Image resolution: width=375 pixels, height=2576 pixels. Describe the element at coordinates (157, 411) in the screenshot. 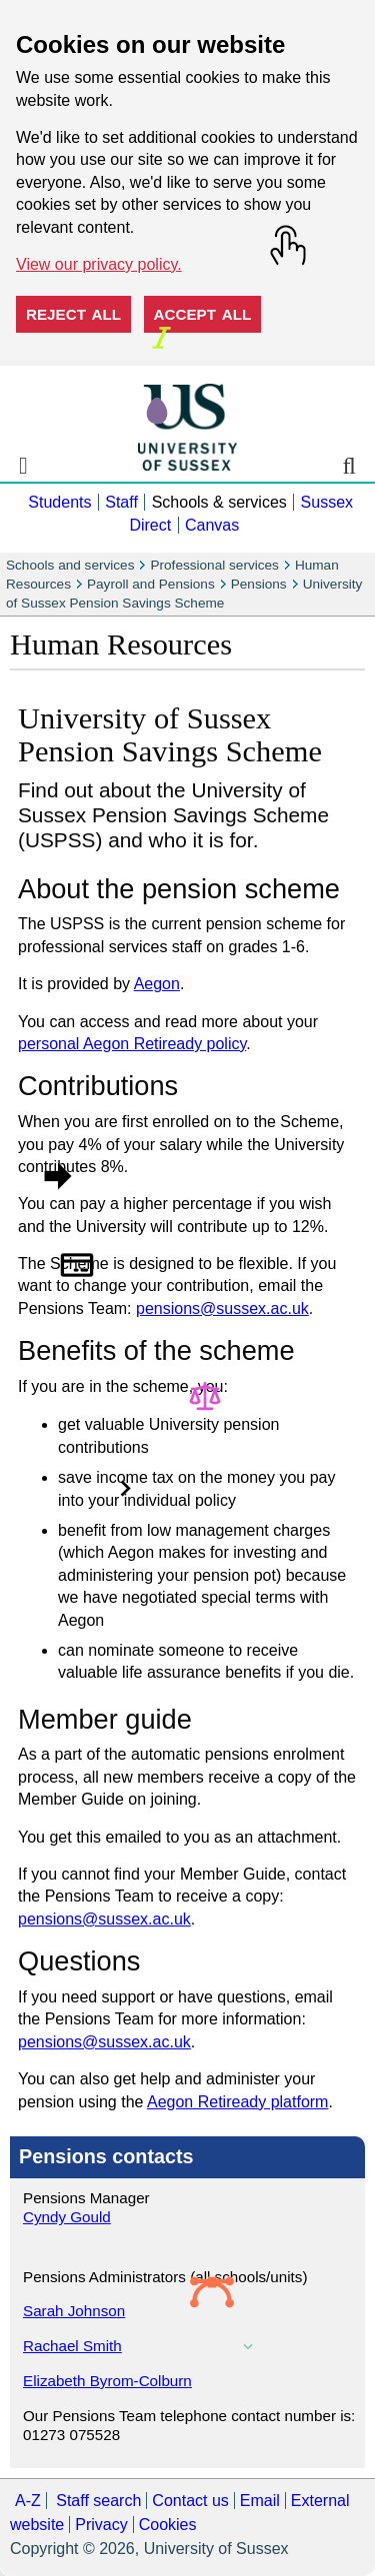

I see `indicates egg or egg-related content` at that location.